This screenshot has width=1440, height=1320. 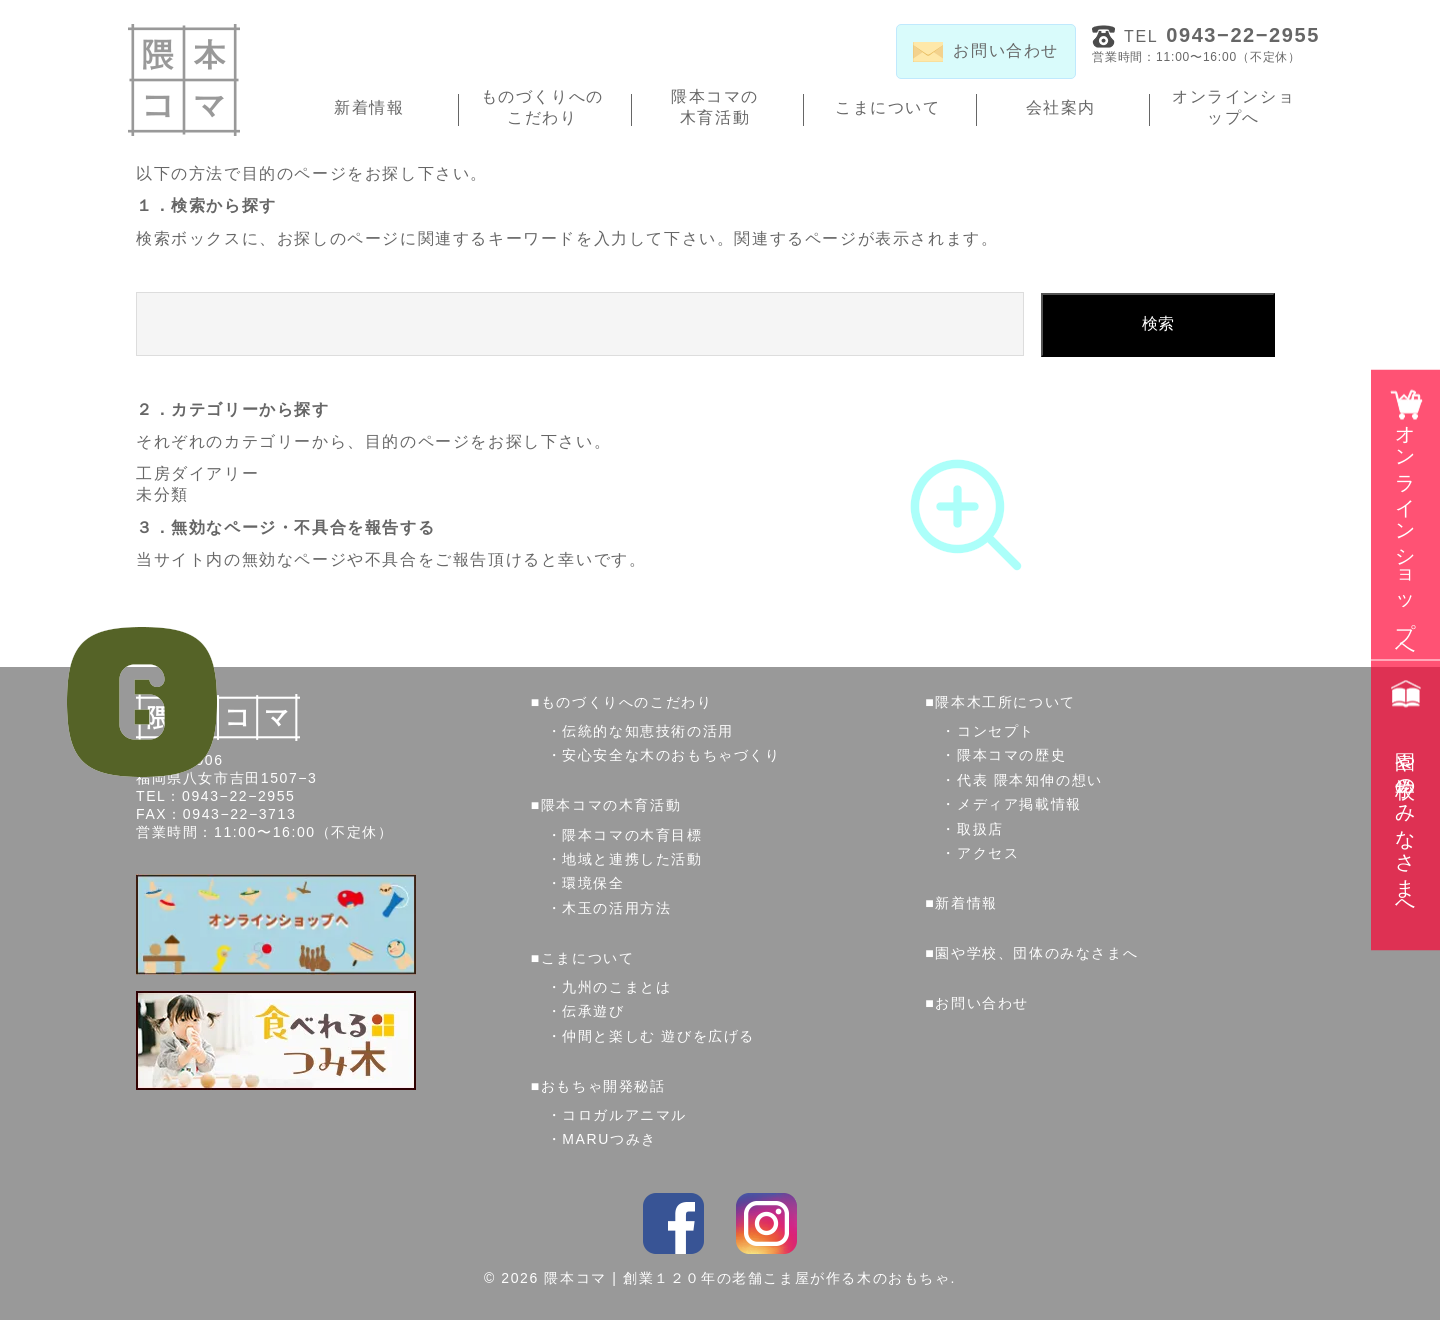 What do you see at coordinates (142, 702) in the screenshot?
I see `indicates step 6 in a multi-step process` at bounding box center [142, 702].